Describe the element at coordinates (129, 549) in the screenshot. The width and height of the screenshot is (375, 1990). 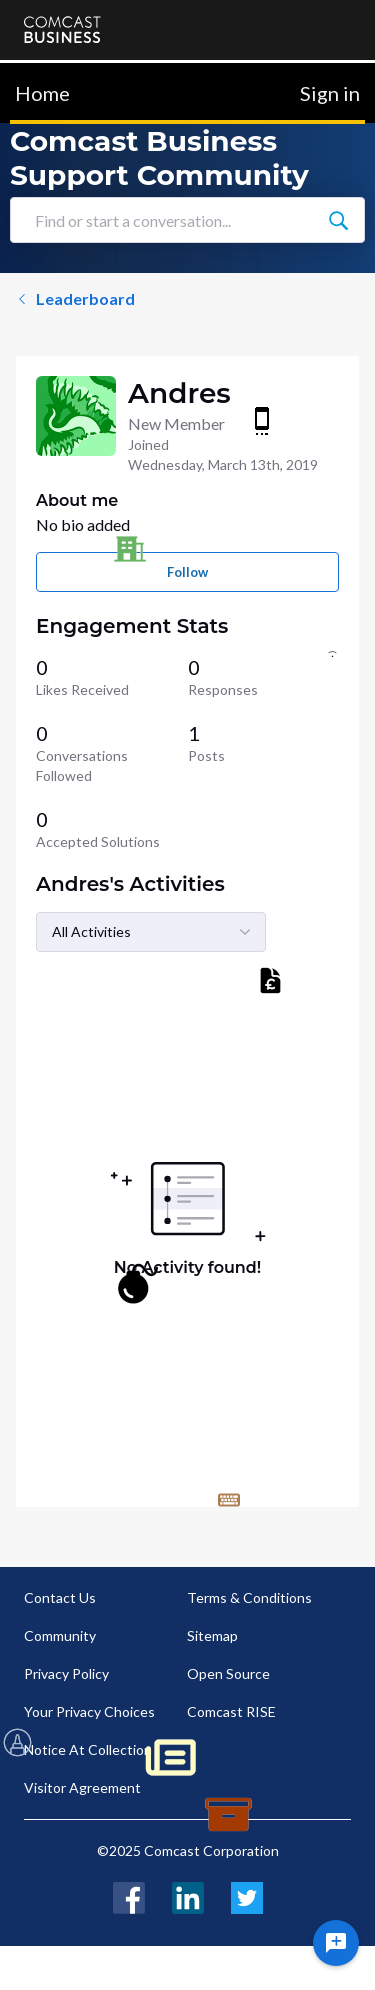
I see `view office or workplace location` at that location.